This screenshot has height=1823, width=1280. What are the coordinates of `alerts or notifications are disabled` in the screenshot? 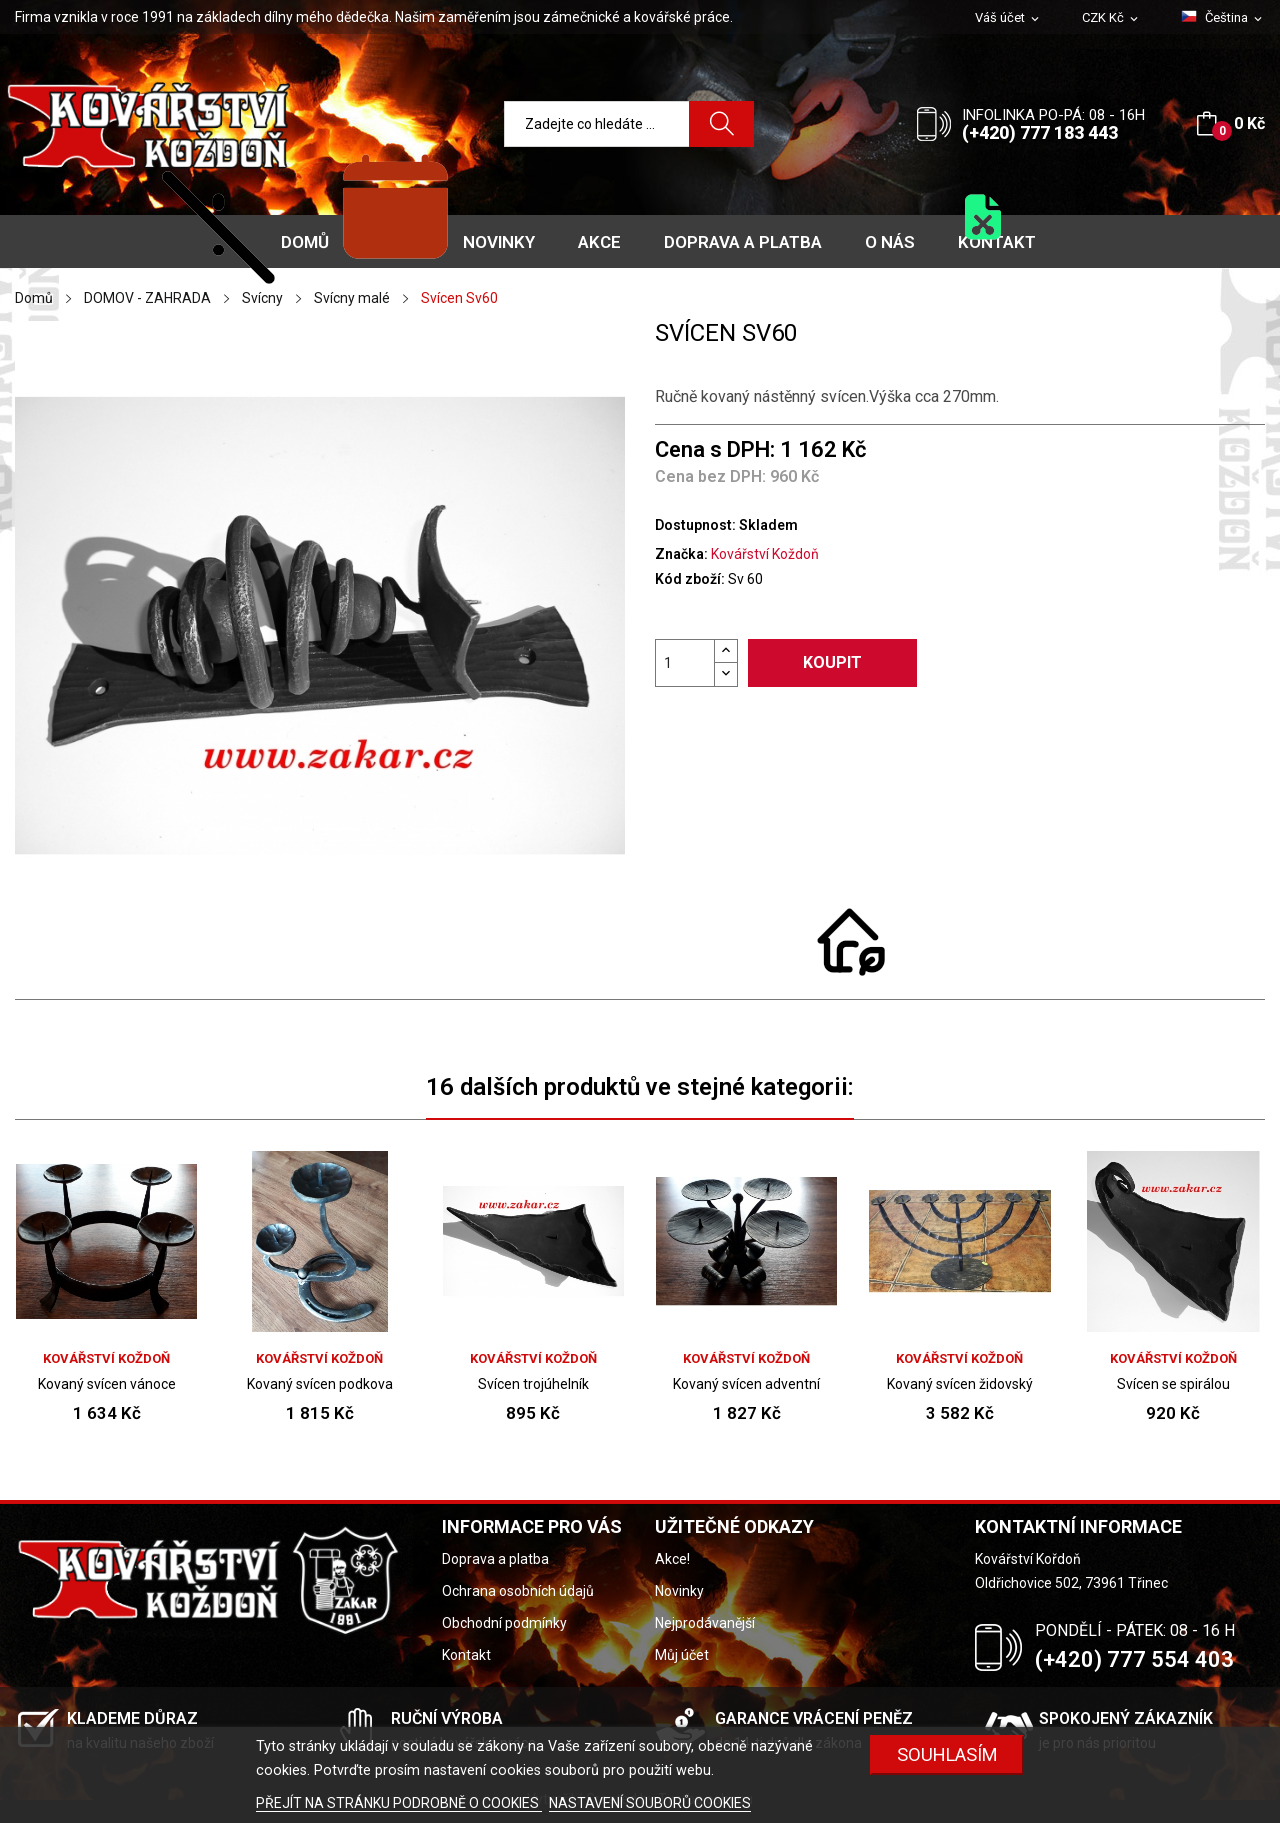 It's located at (218, 227).